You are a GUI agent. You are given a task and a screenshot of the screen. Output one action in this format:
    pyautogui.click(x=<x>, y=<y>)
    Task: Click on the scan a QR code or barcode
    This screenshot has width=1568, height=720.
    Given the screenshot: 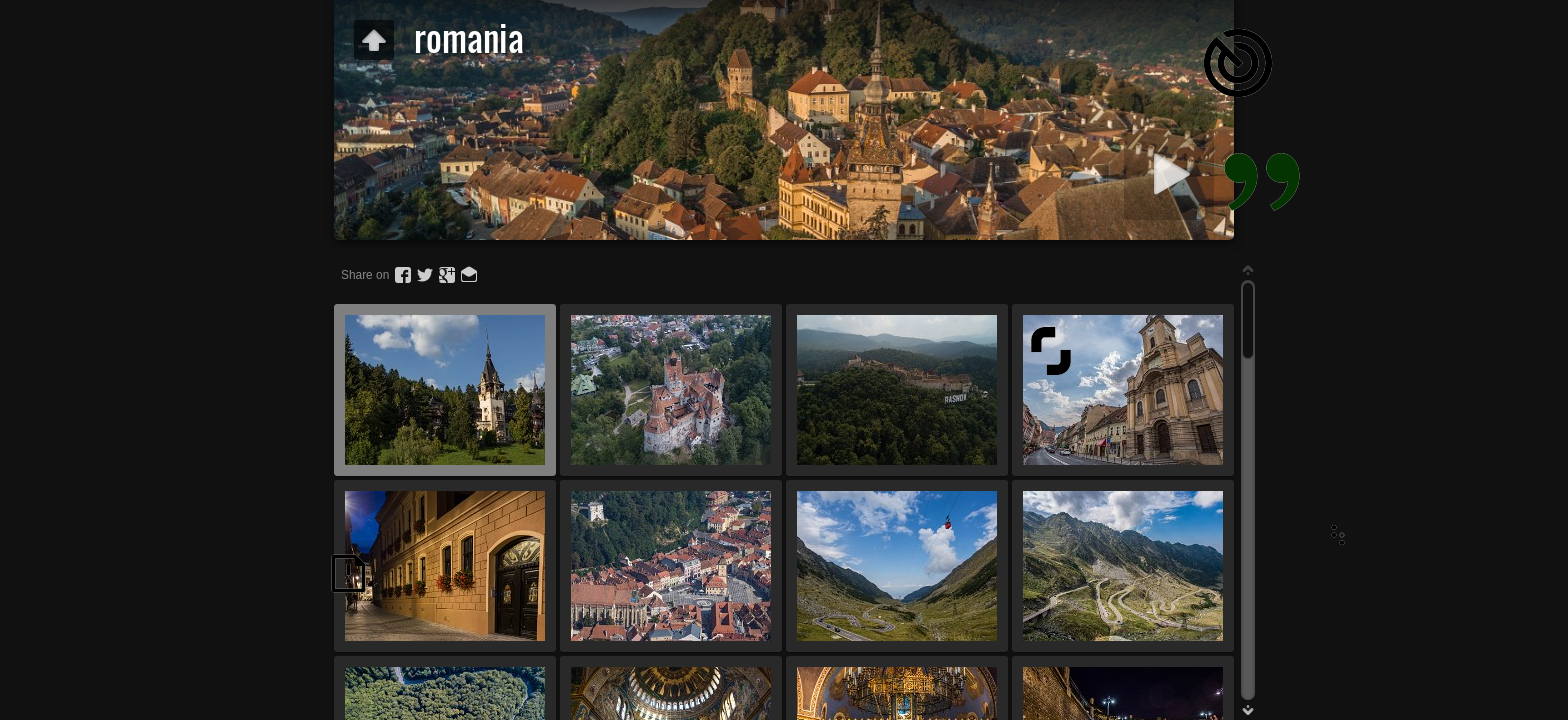 What is the action you would take?
    pyautogui.click(x=1238, y=63)
    